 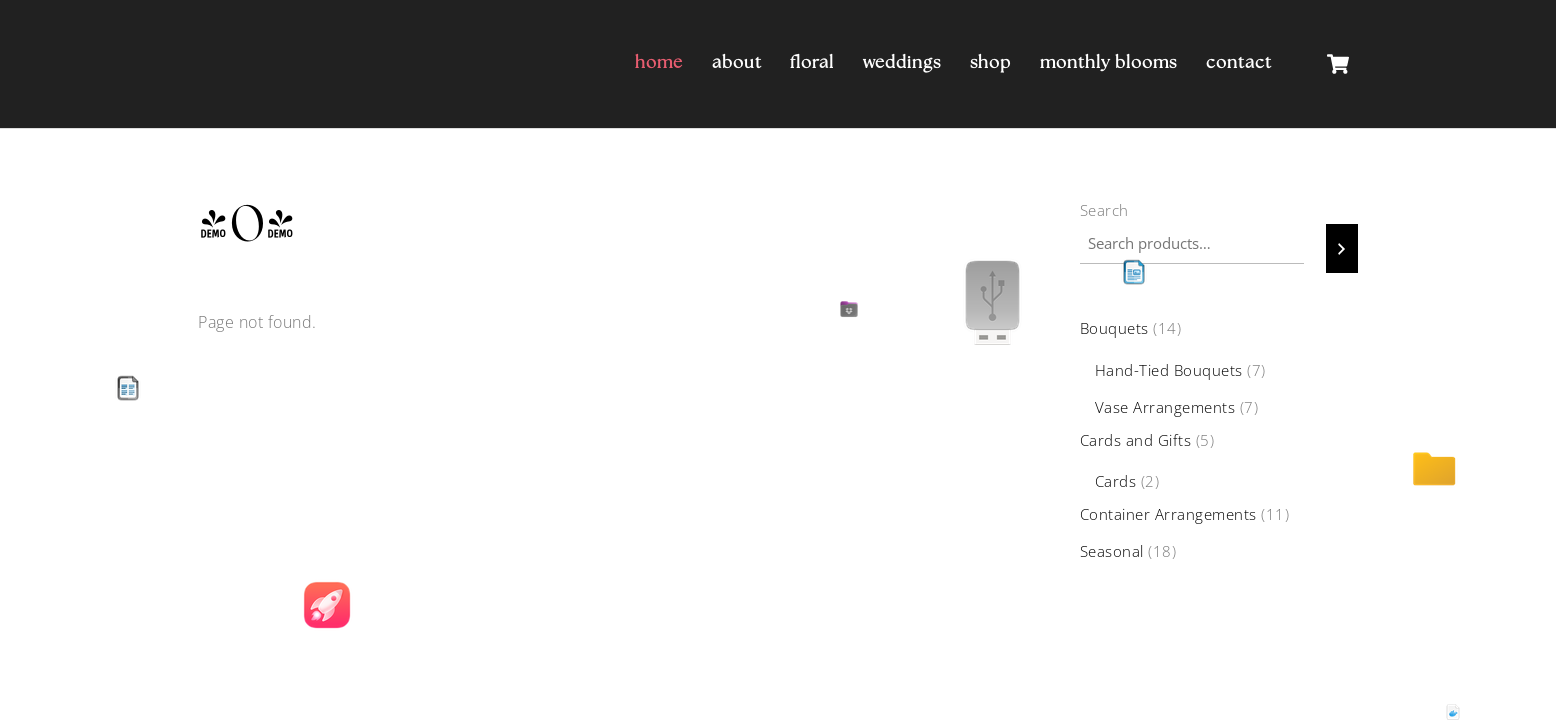 What do you see at coordinates (992, 302) in the screenshot?
I see `removable USB storage device` at bounding box center [992, 302].